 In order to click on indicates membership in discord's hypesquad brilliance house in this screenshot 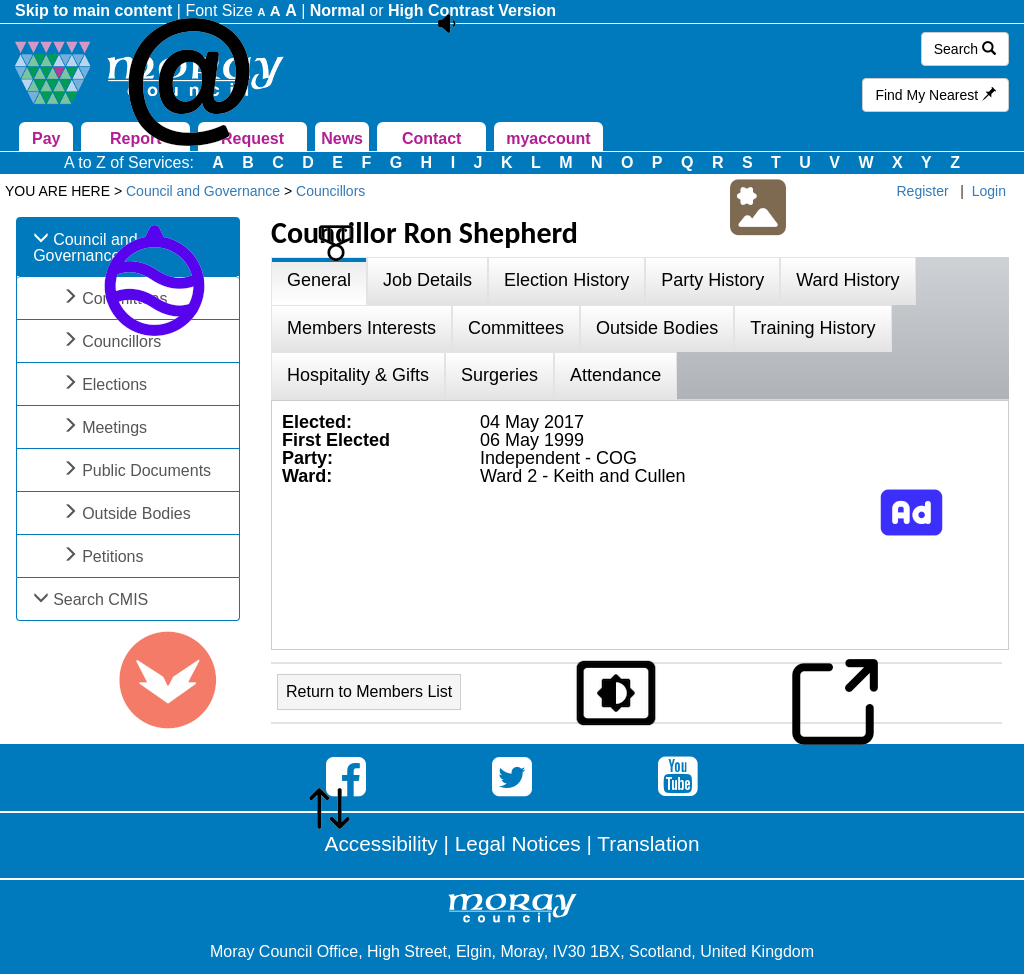, I will do `click(168, 680)`.